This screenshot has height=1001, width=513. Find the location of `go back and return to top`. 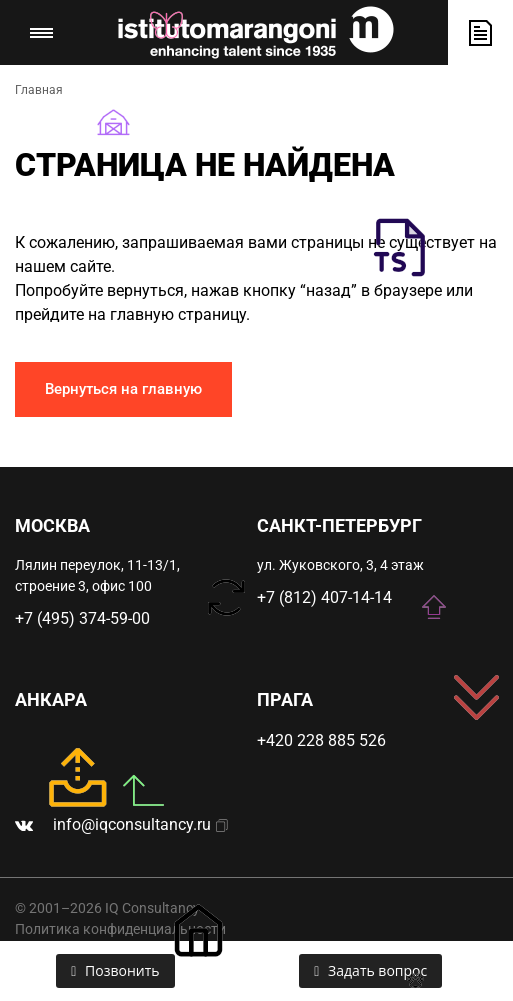

go back and return to top is located at coordinates (142, 792).